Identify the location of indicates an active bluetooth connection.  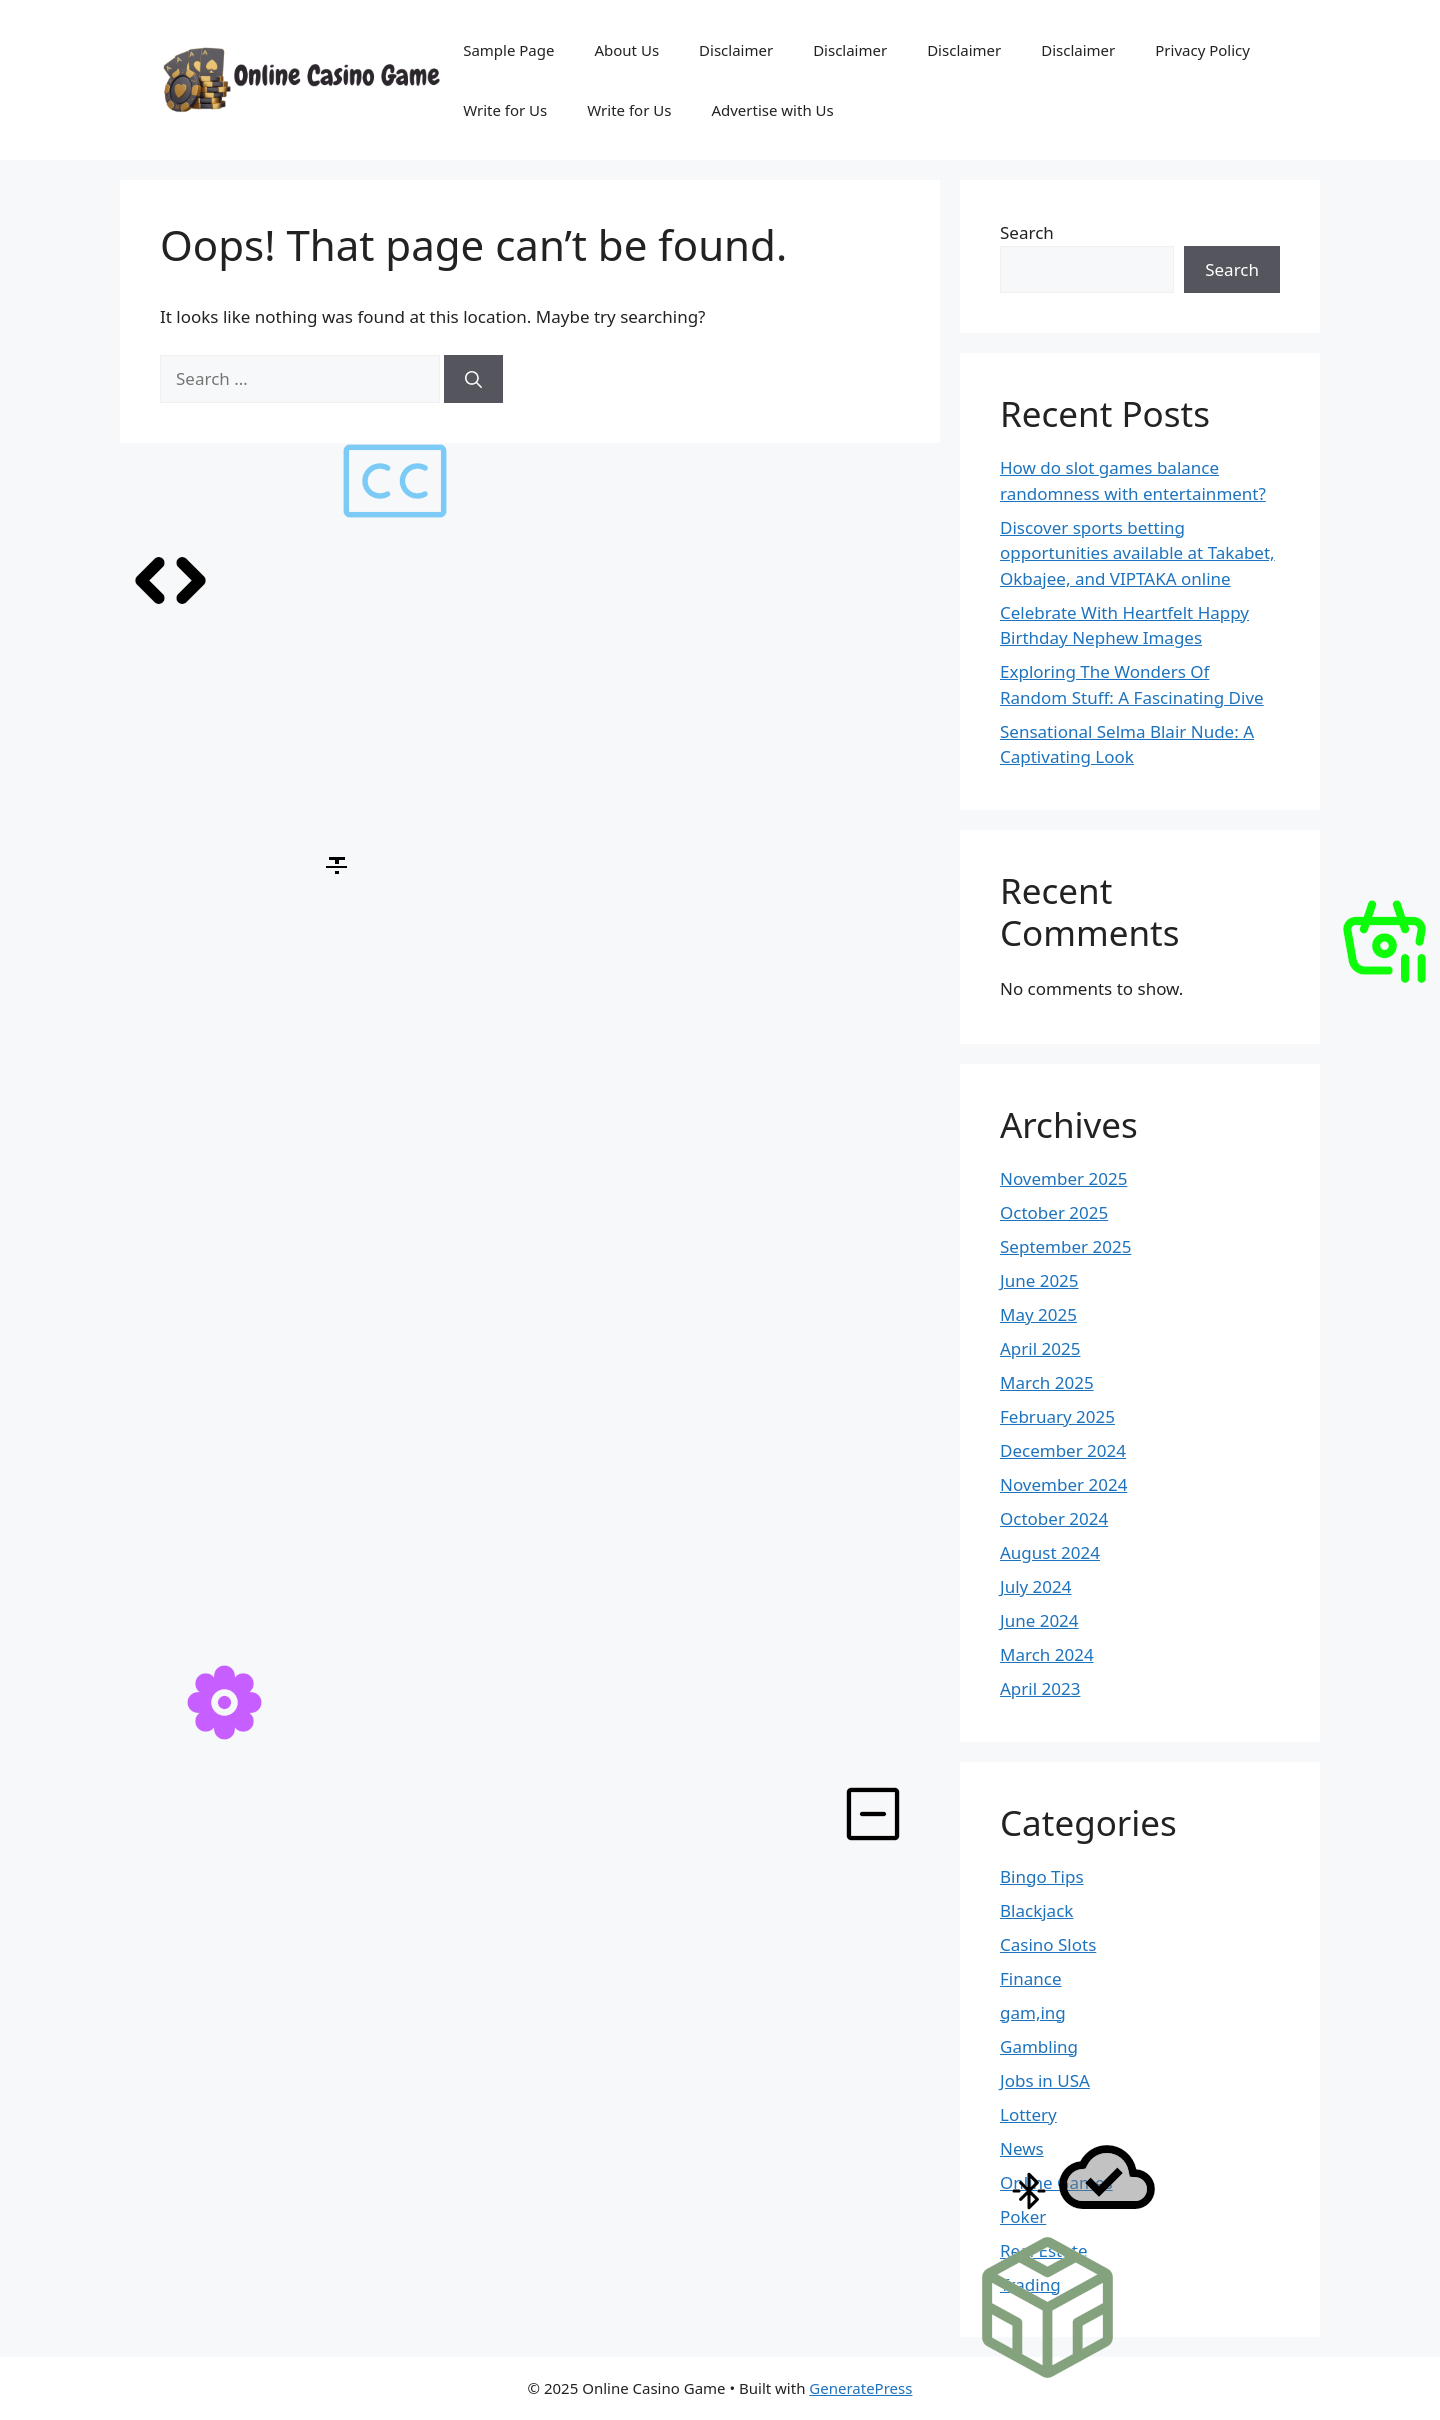
(1029, 2191).